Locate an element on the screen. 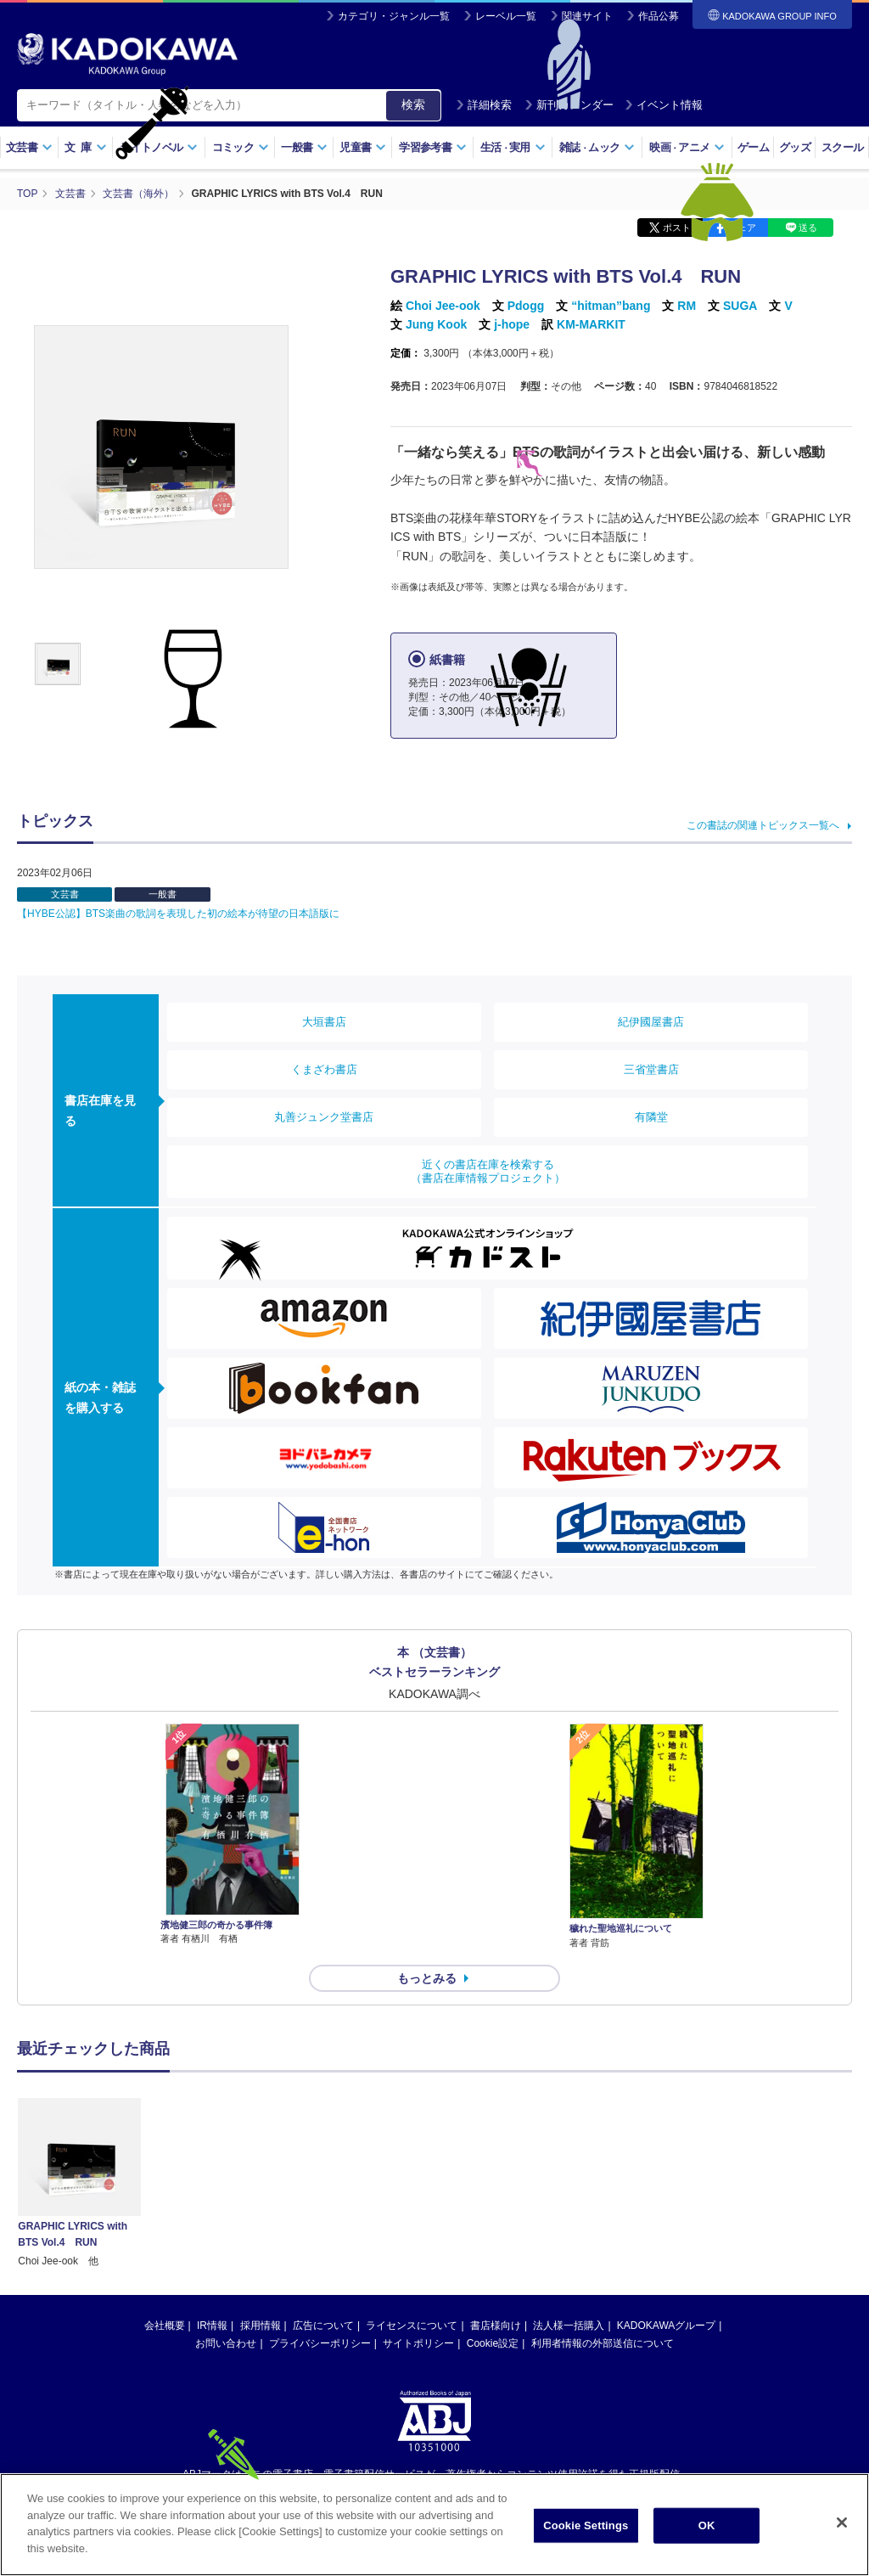 Image resolution: width=869 pixels, height=2576 pixels. select holy water sprinkler item is located at coordinates (152, 122).